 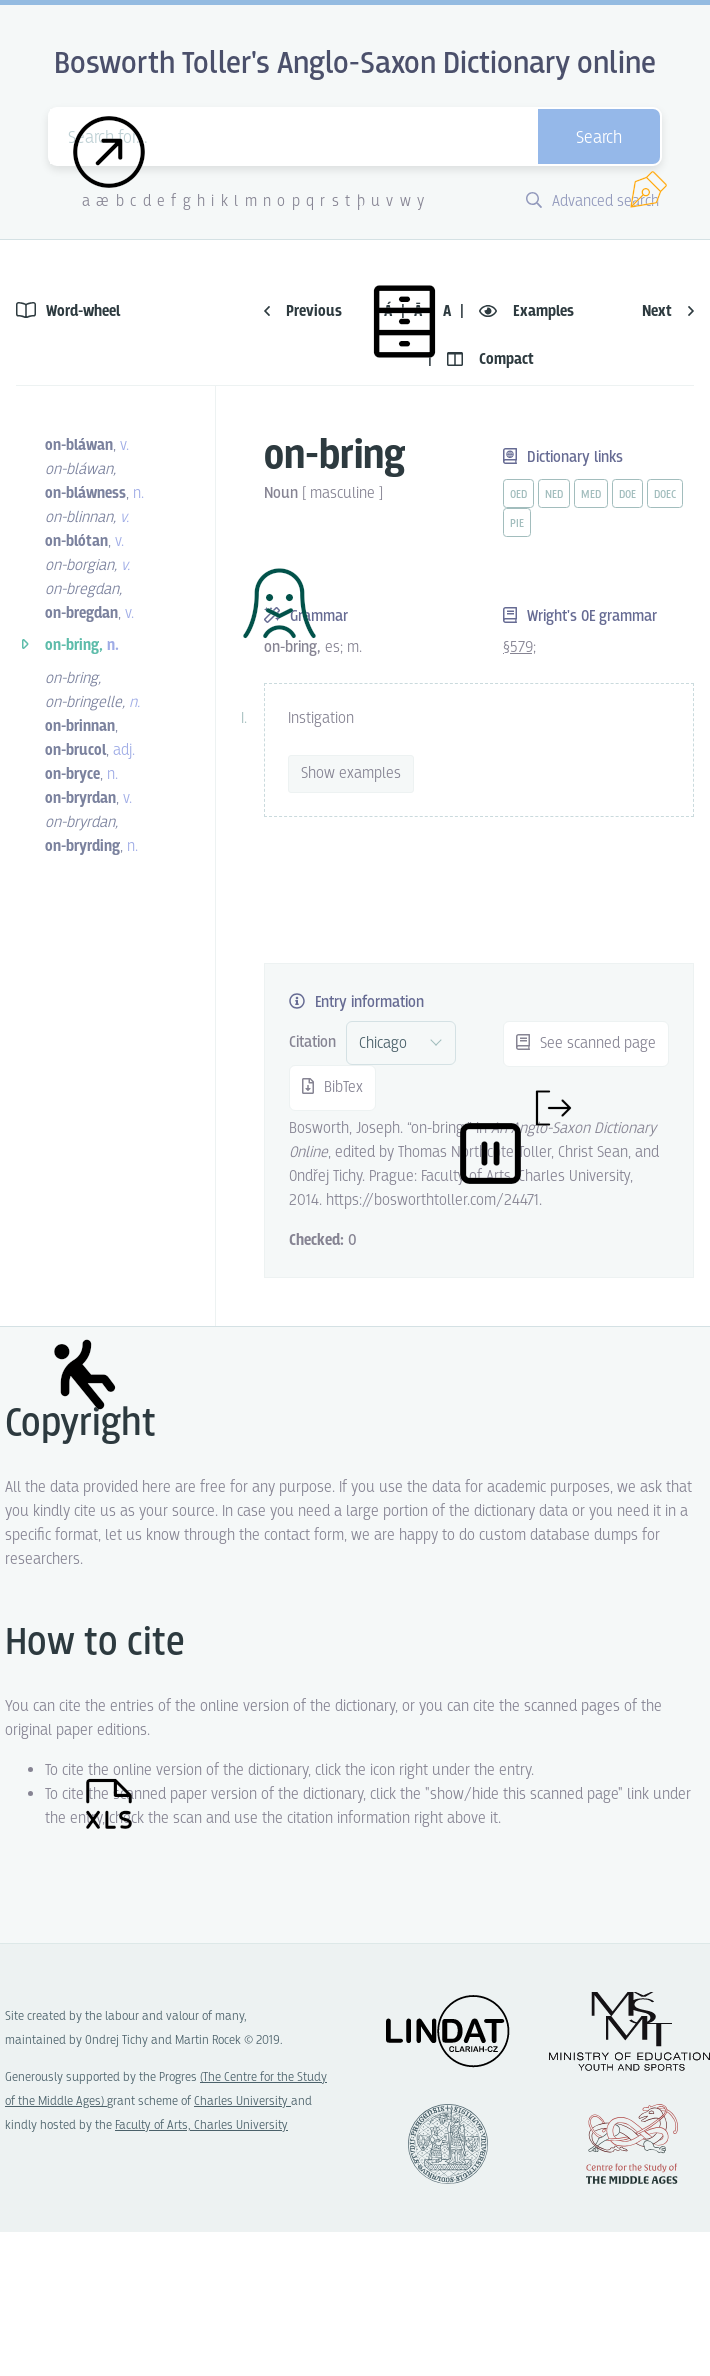 I want to click on browse furniture or home decor items, so click(x=404, y=321).